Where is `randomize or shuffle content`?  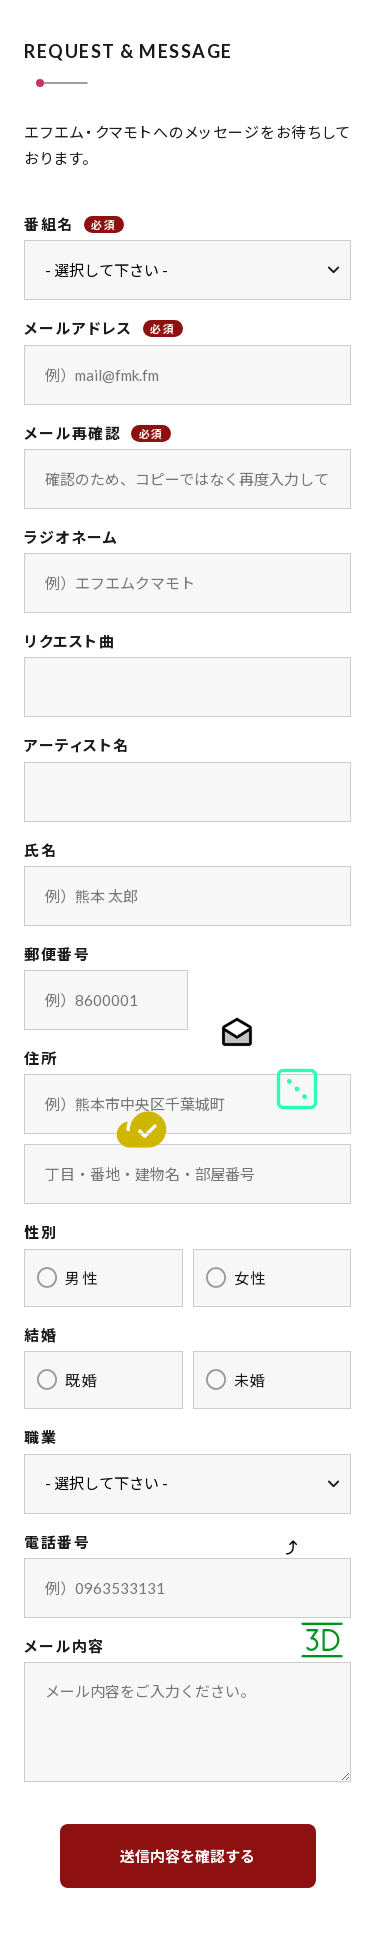
randomize or shuffle content is located at coordinates (297, 1089).